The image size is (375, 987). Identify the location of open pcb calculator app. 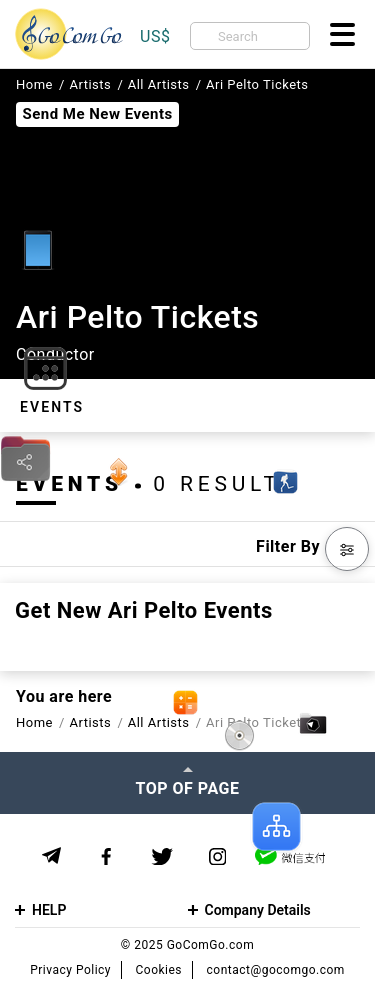
(185, 702).